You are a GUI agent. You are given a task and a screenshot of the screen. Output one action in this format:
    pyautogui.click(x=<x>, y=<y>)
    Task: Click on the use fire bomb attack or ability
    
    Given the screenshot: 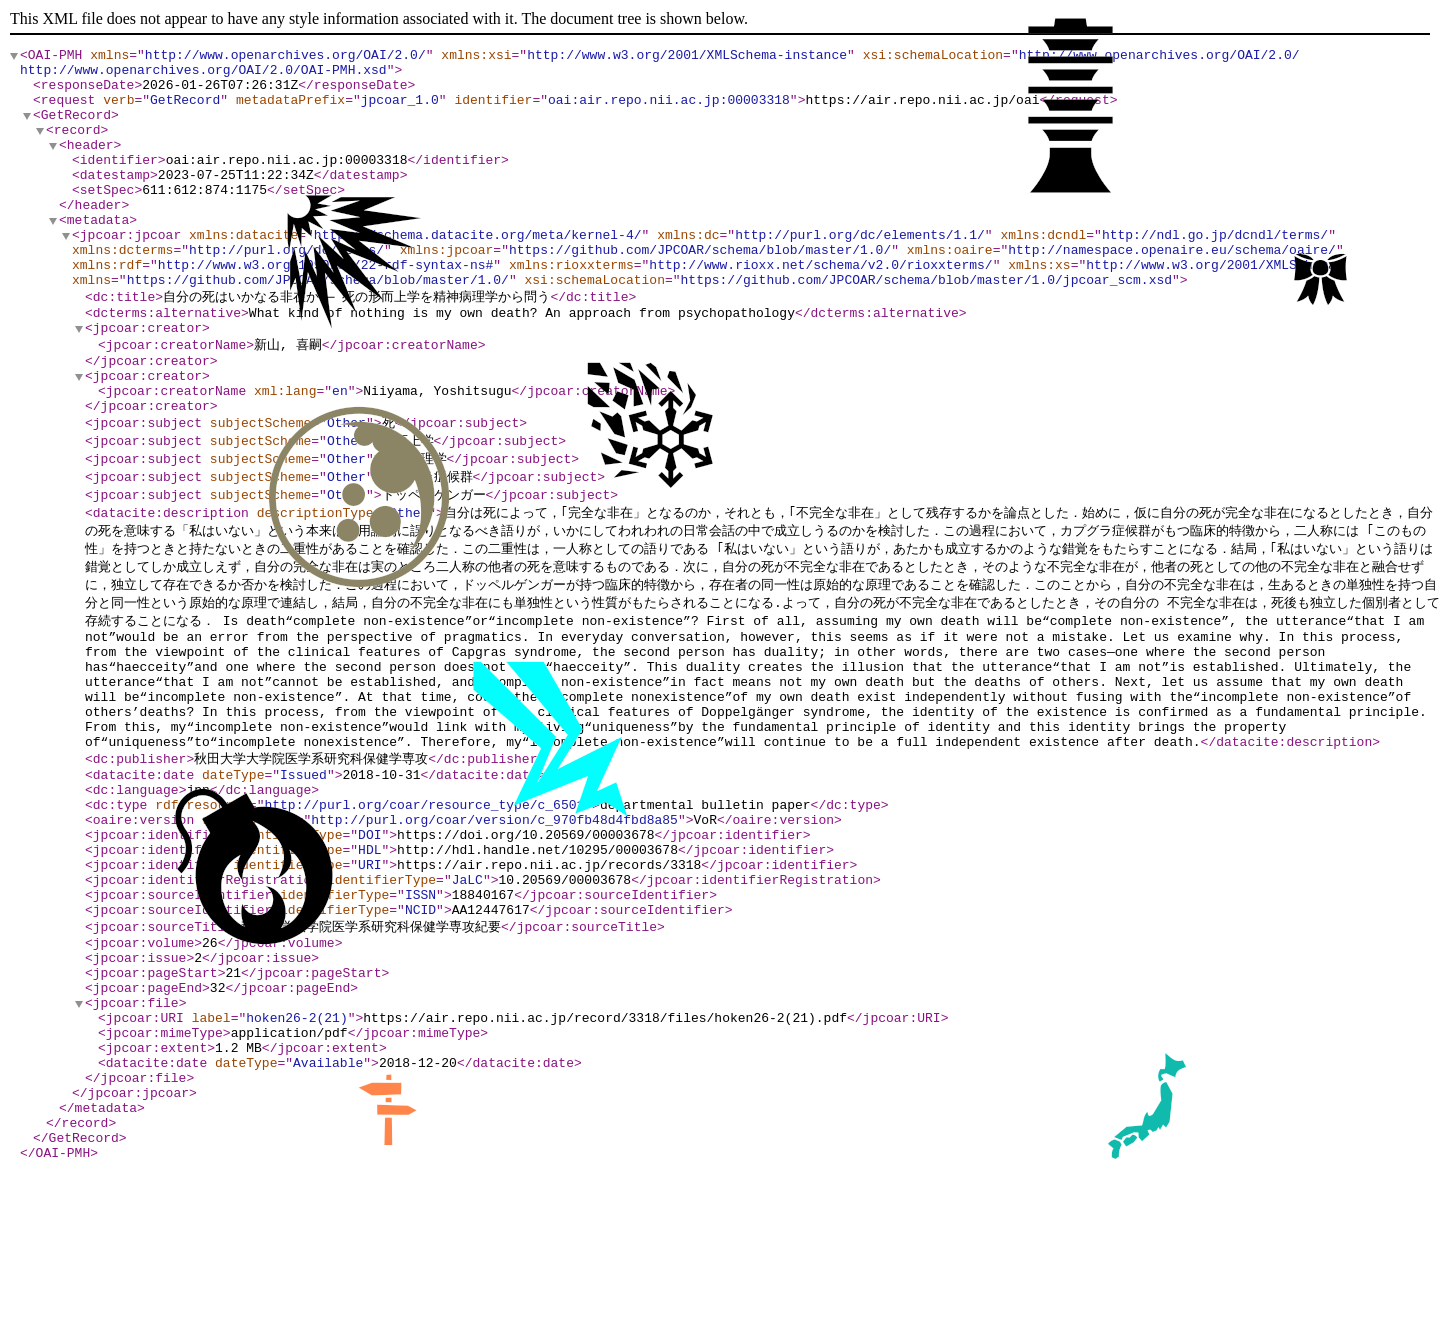 What is the action you would take?
    pyautogui.click(x=252, y=864)
    